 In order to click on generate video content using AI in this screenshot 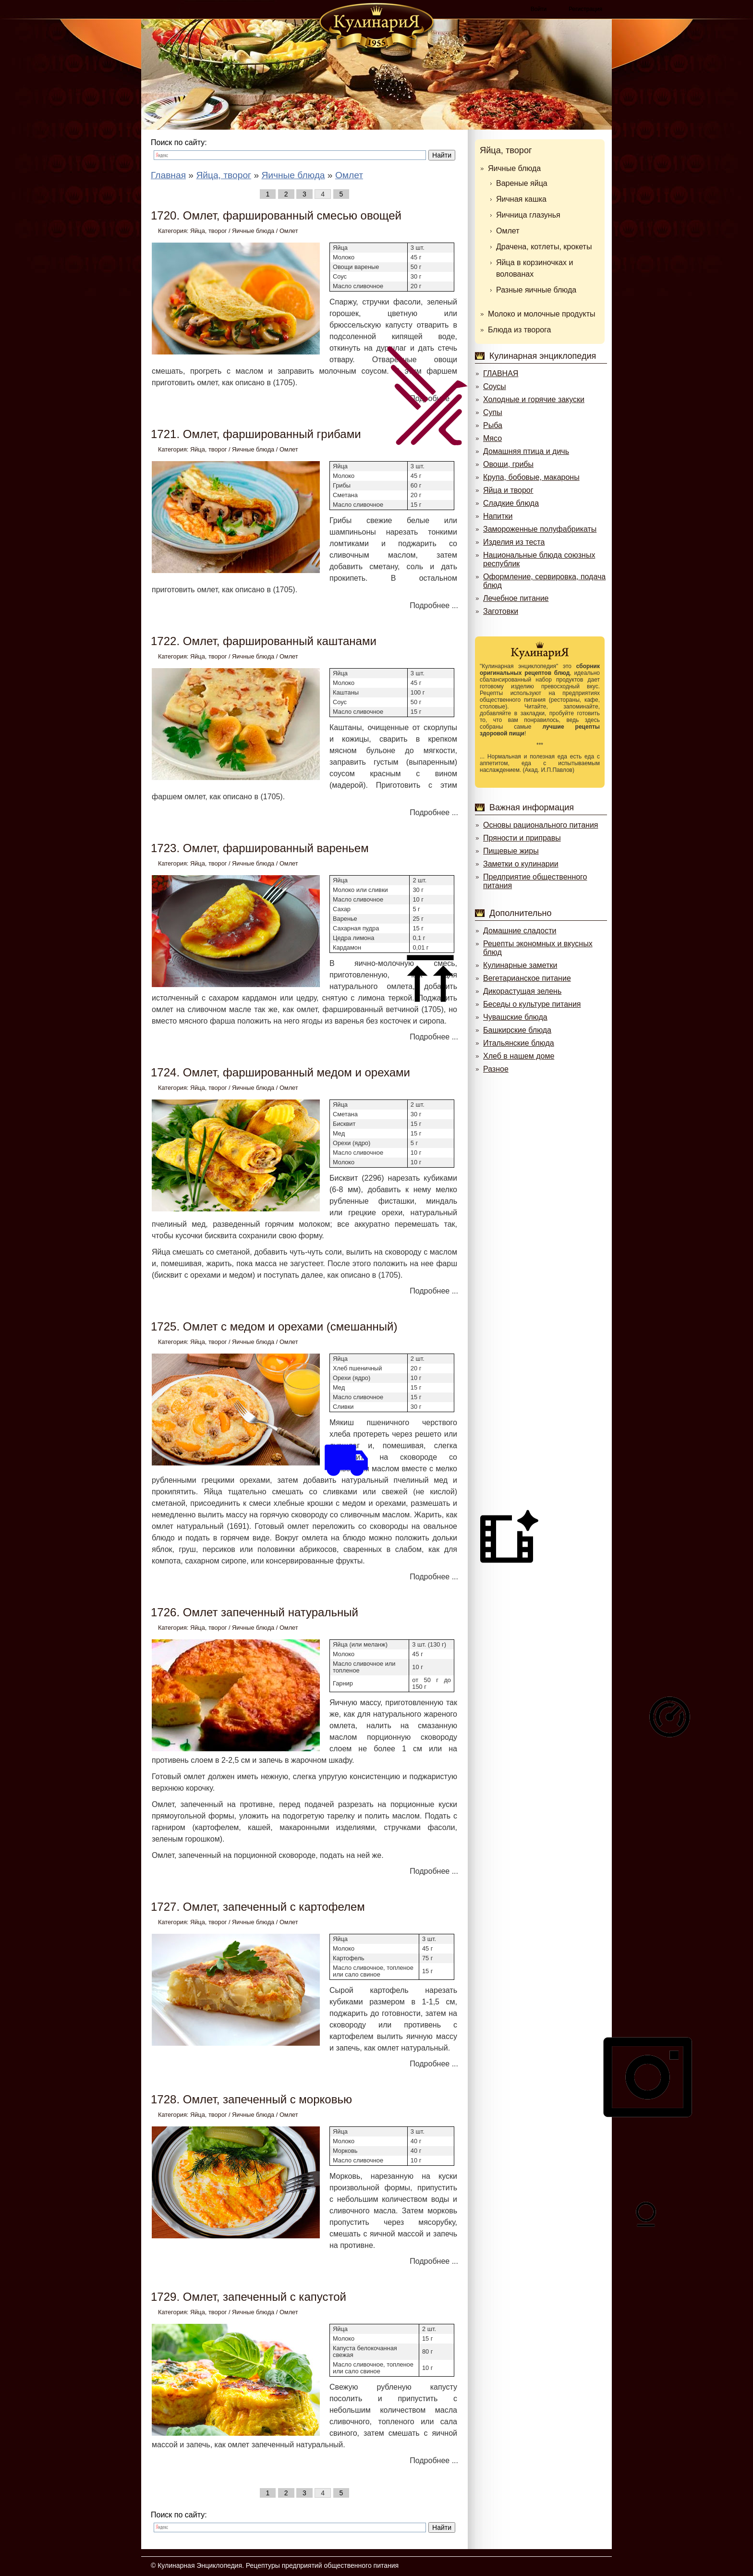, I will do `click(507, 1539)`.